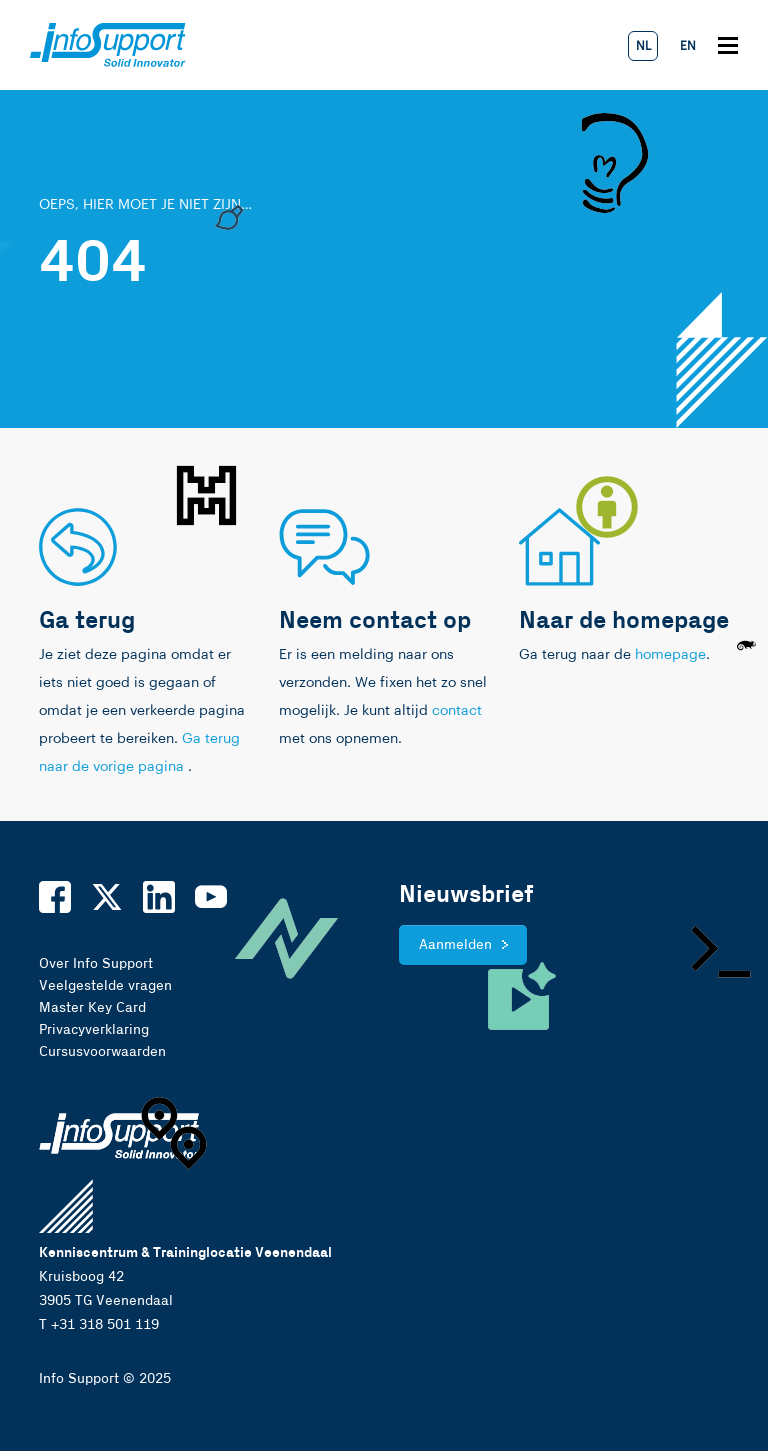 The image size is (768, 1451). Describe the element at coordinates (746, 645) in the screenshot. I see `SUSE Linux brand logo` at that location.